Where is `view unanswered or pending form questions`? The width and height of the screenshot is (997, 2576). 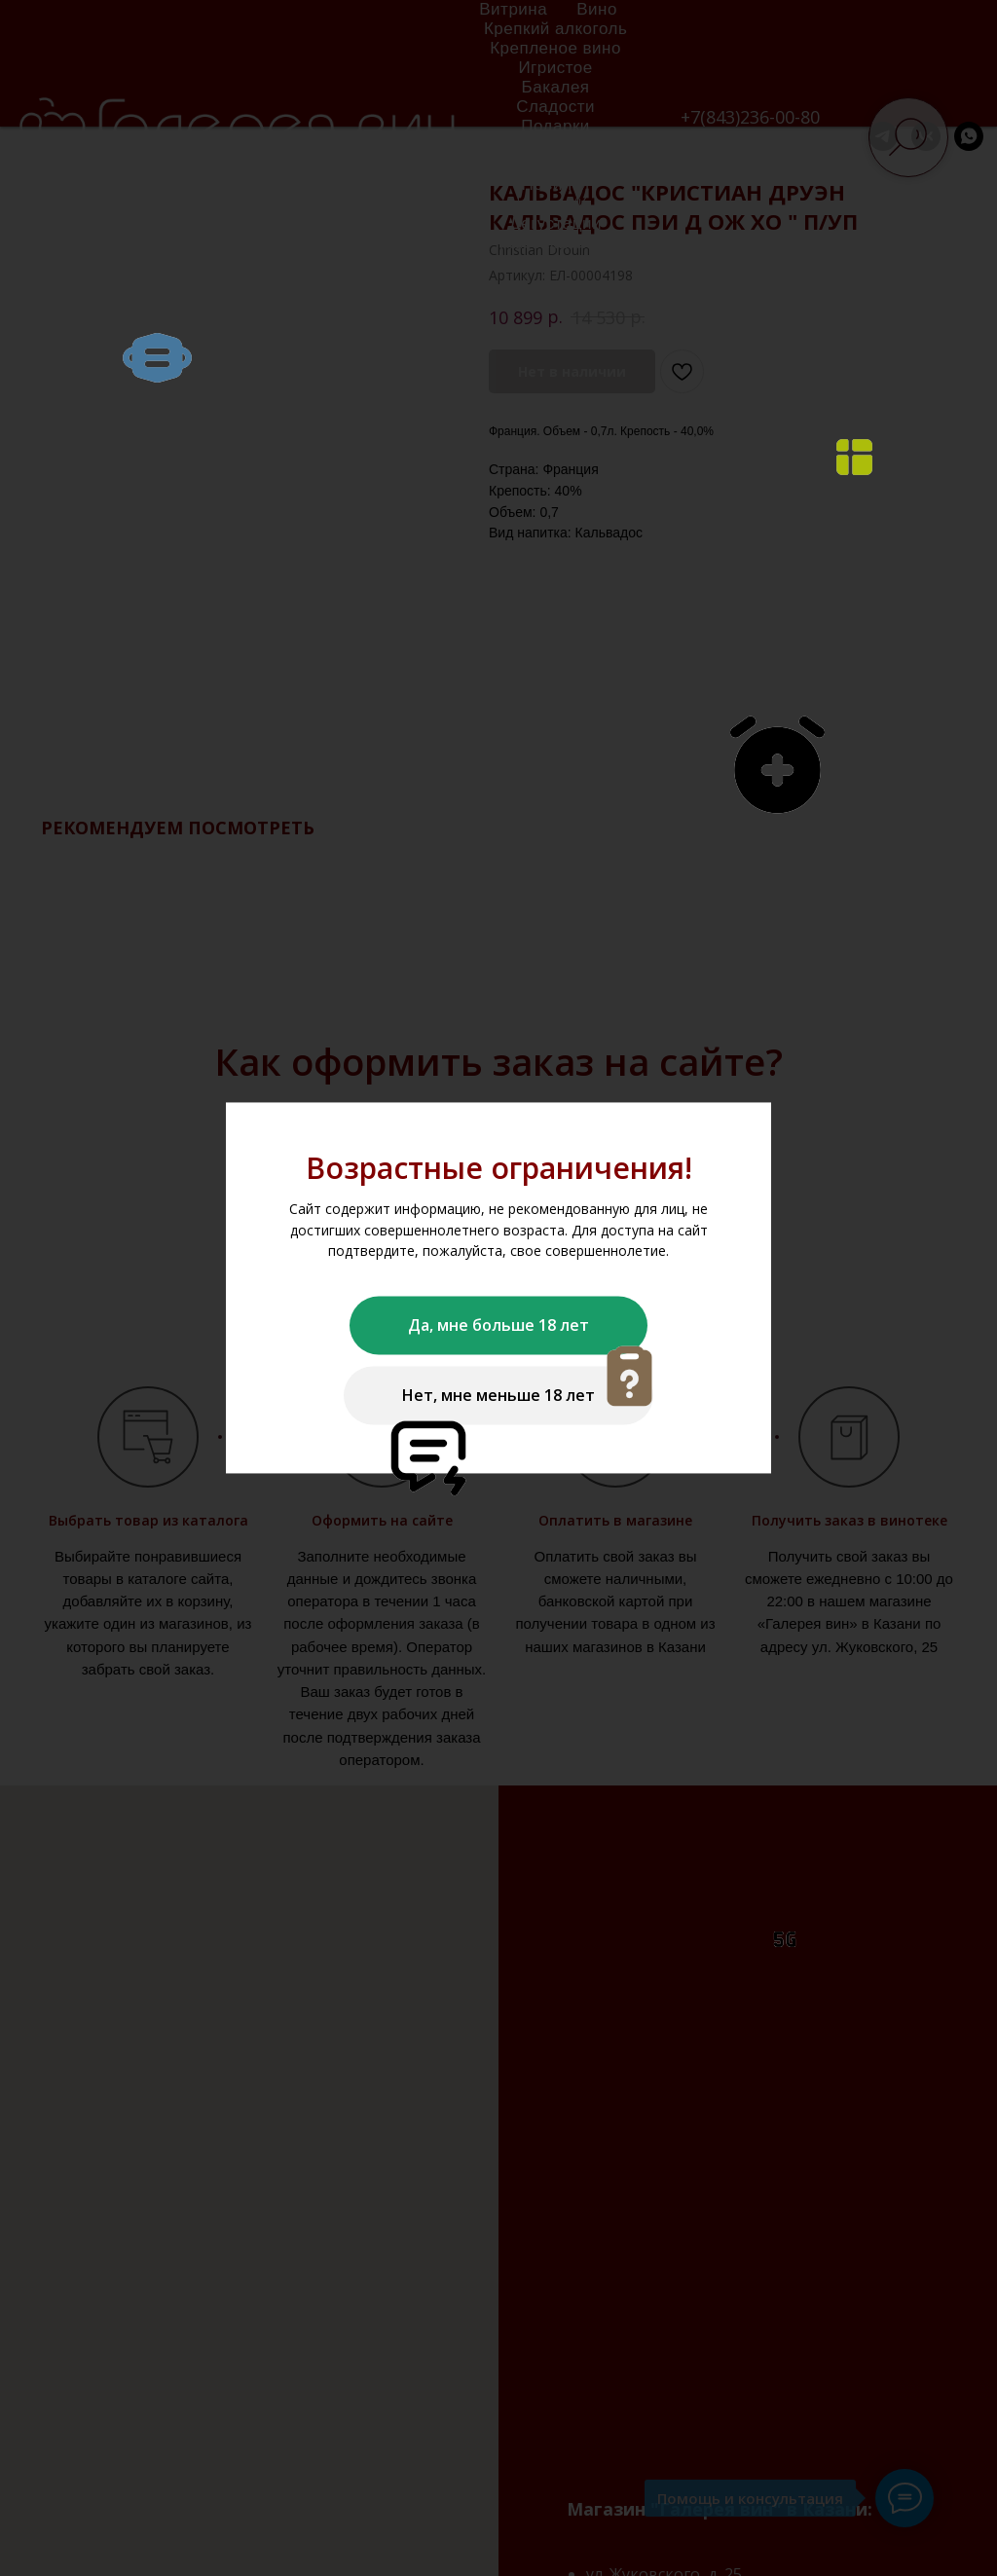 view unanswered or pending form questions is located at coordinates (629, 1376).